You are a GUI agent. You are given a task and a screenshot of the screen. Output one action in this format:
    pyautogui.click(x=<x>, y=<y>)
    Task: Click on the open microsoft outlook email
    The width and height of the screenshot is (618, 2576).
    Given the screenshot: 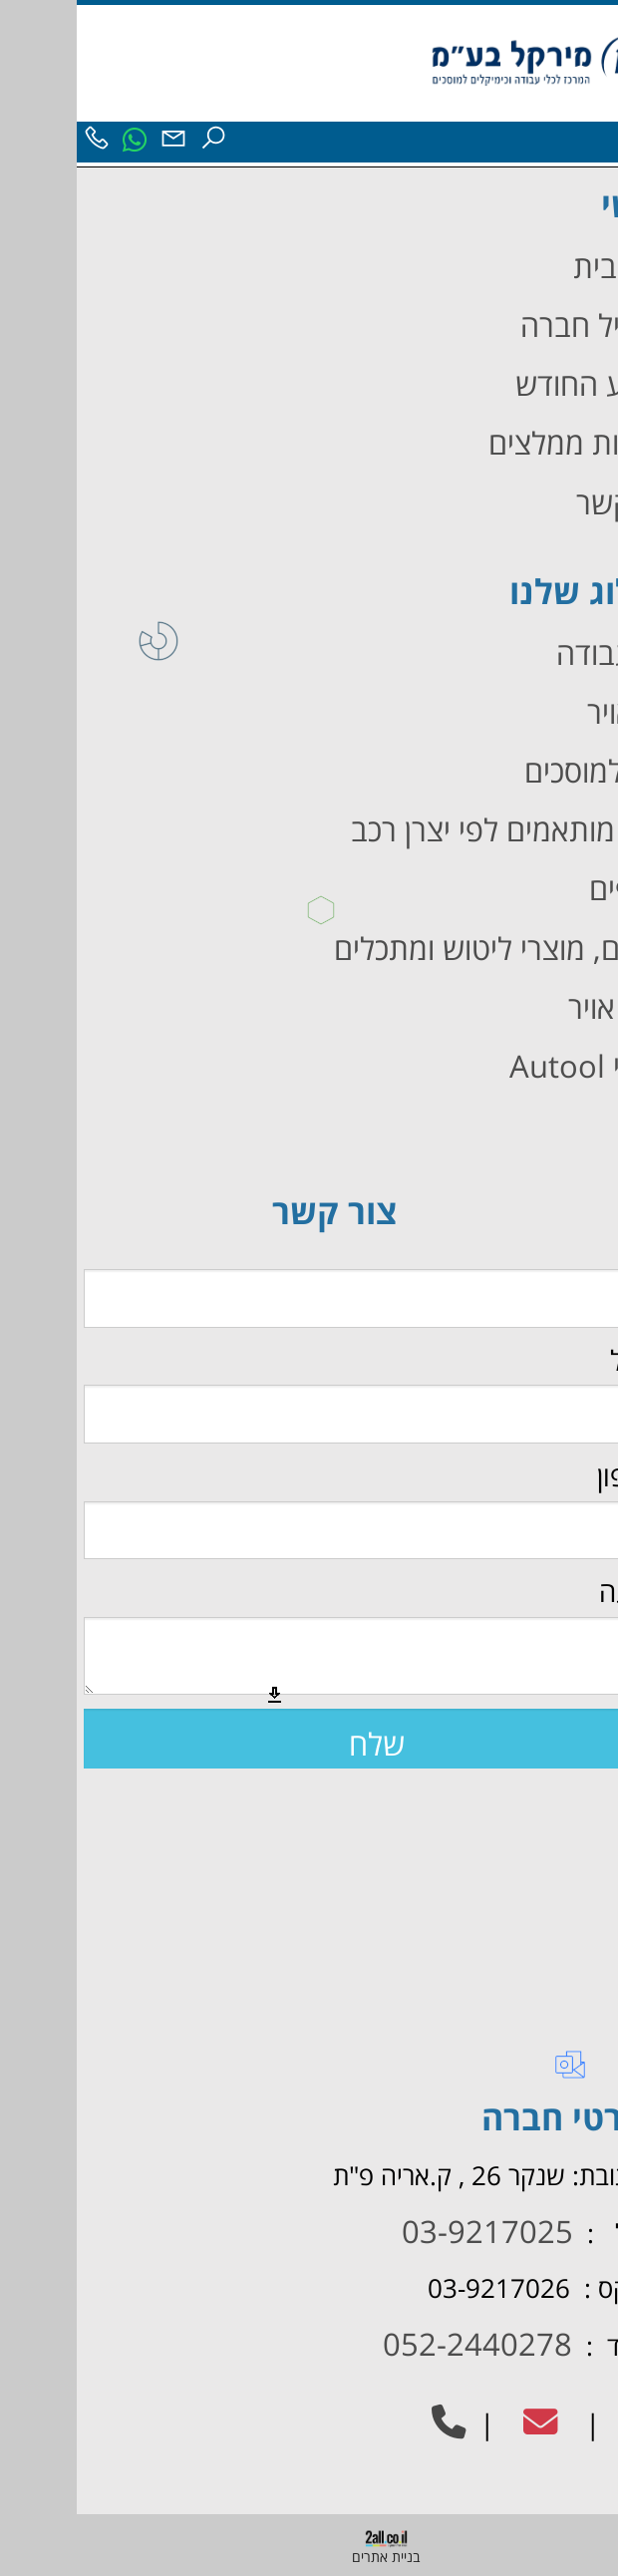 What is the action you would take?
    pyautogui.click(x=570, y=2065)
    